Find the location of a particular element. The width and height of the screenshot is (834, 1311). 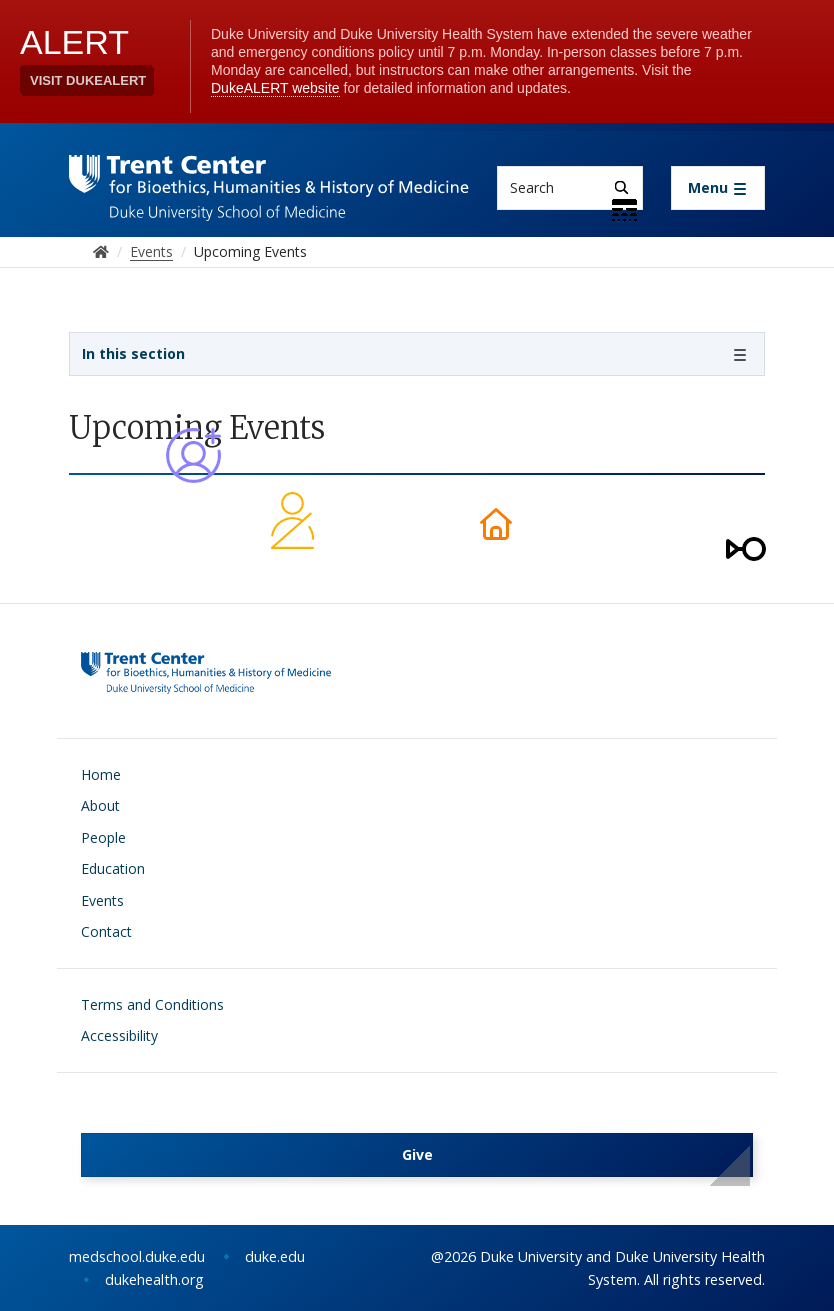

indicates no cellular signal is located at coordinates (730, 1166).